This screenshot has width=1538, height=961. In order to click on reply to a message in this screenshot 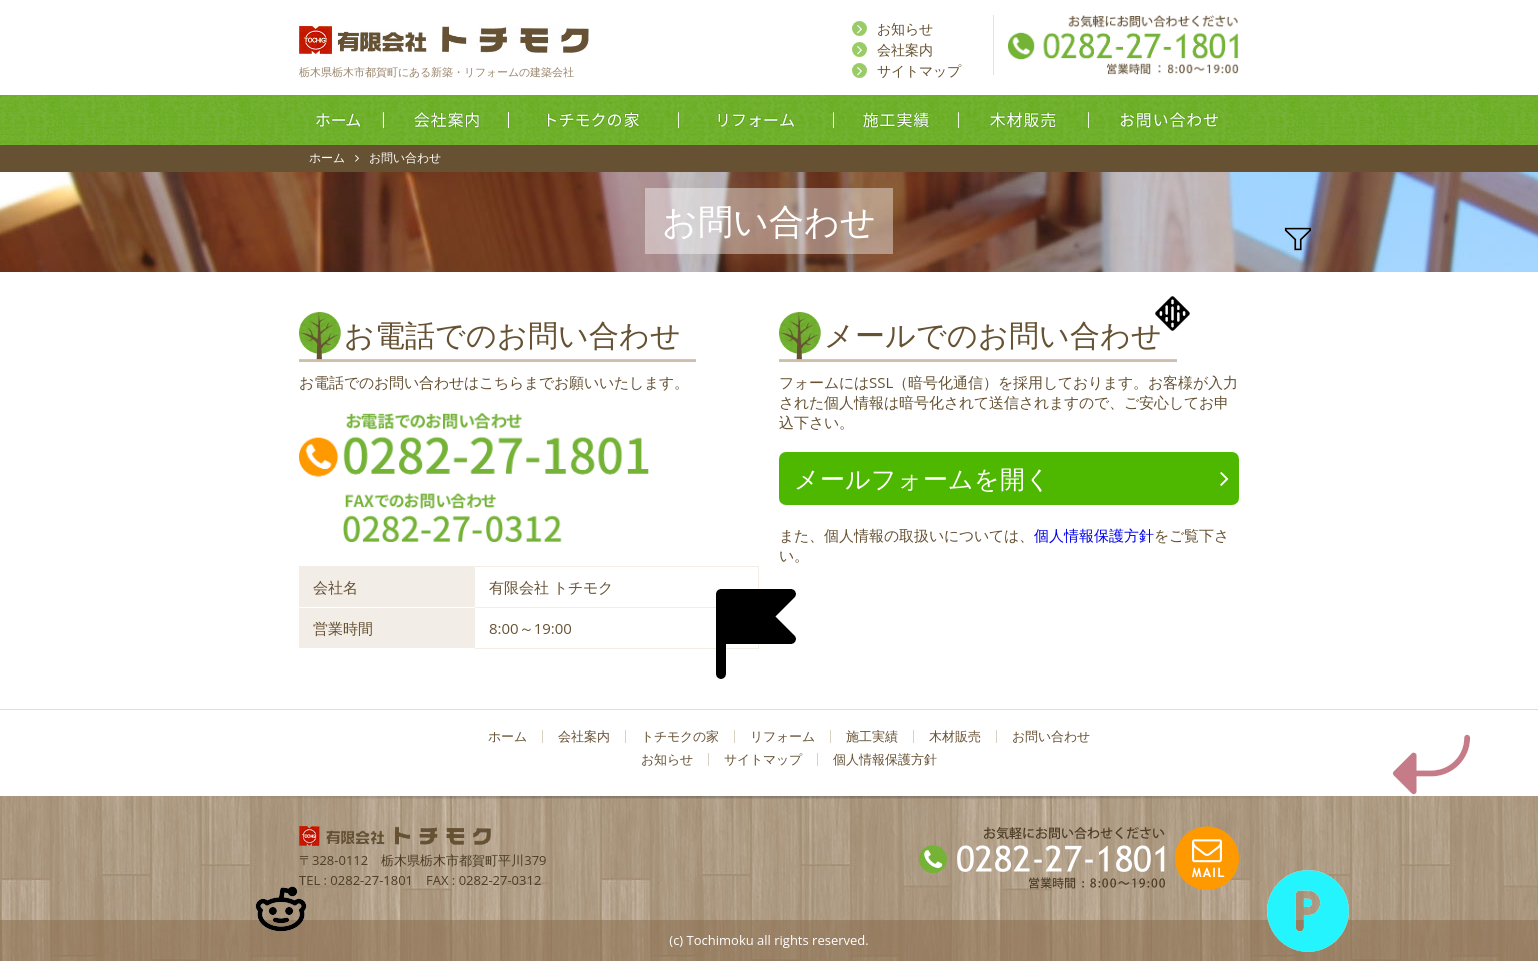, I will do `click(1431, 764)`.